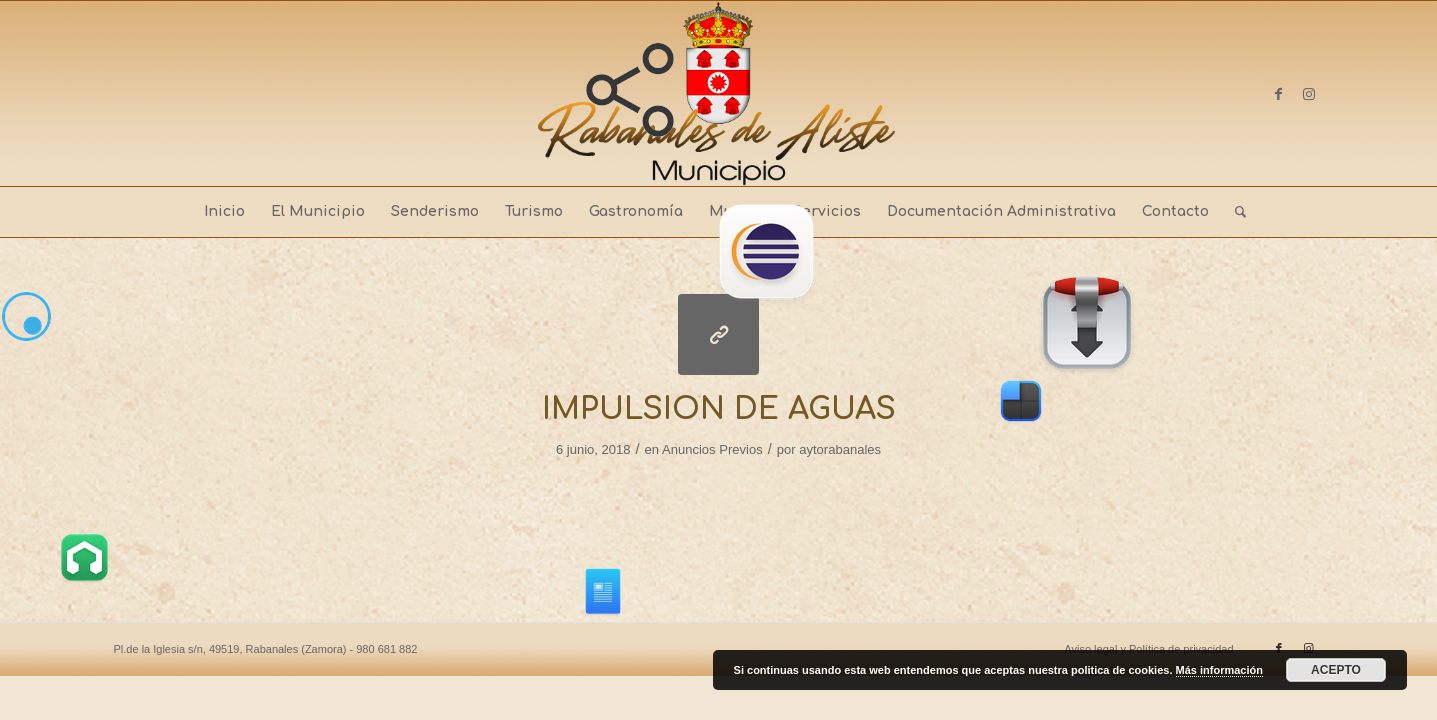 This screenshot has height=720, width=1437. I want to click on new message notification in quassel irc client, so click(26, 316).